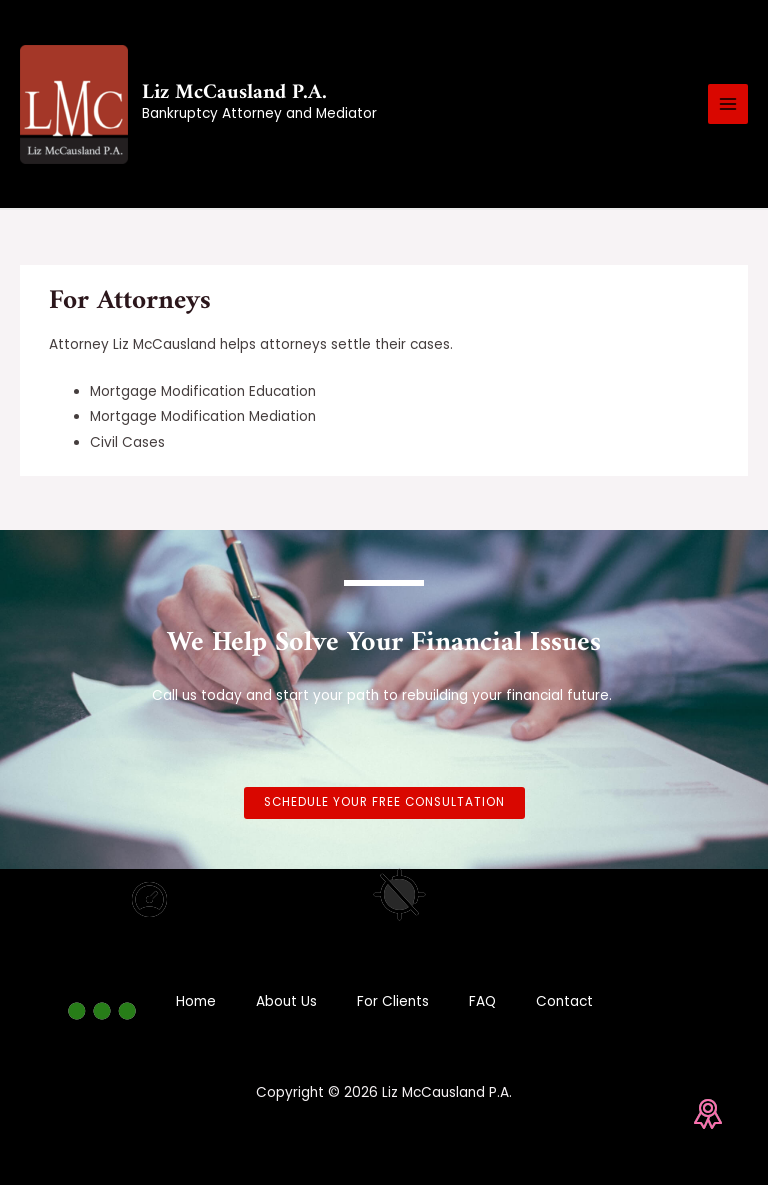 This screenshot has width=768, height=1185. Describe the element at coordinates (399, 894) in the screenshot. I see `location services disabled` at that location.